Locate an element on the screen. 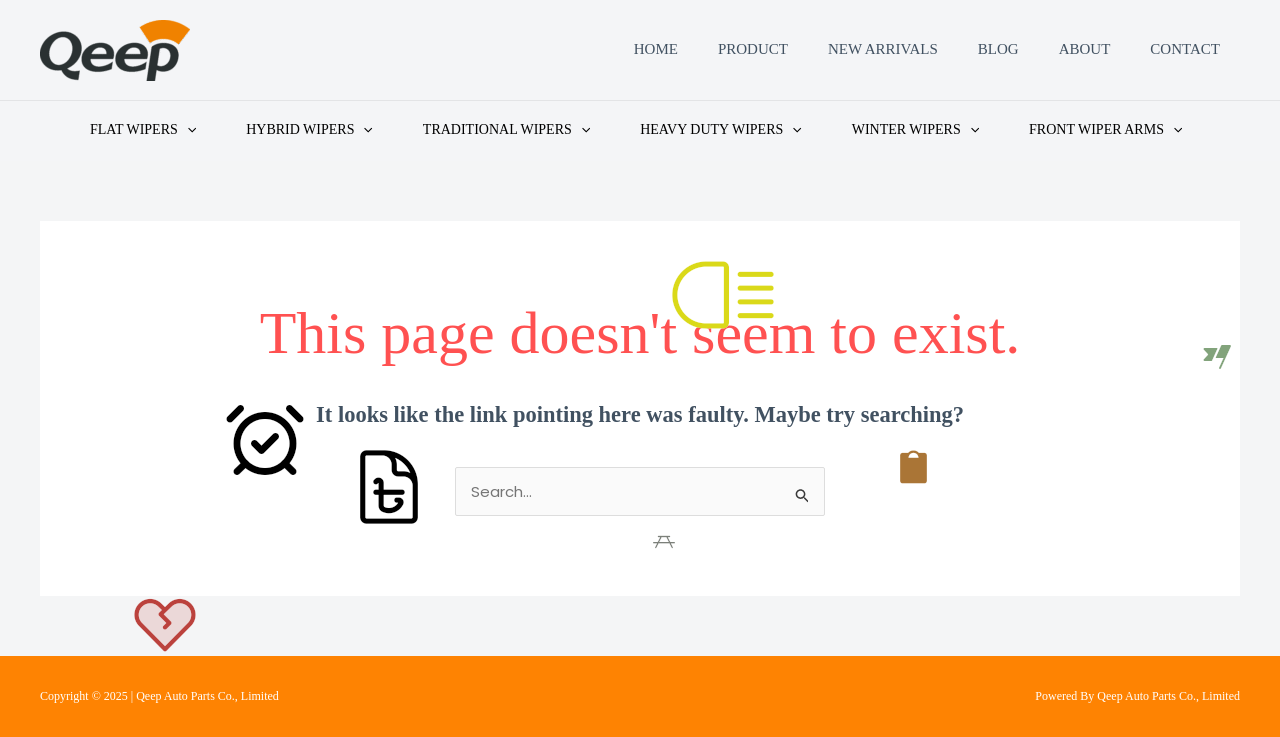  flag or bookmark content for later review is located at coordinates (1217, 356).